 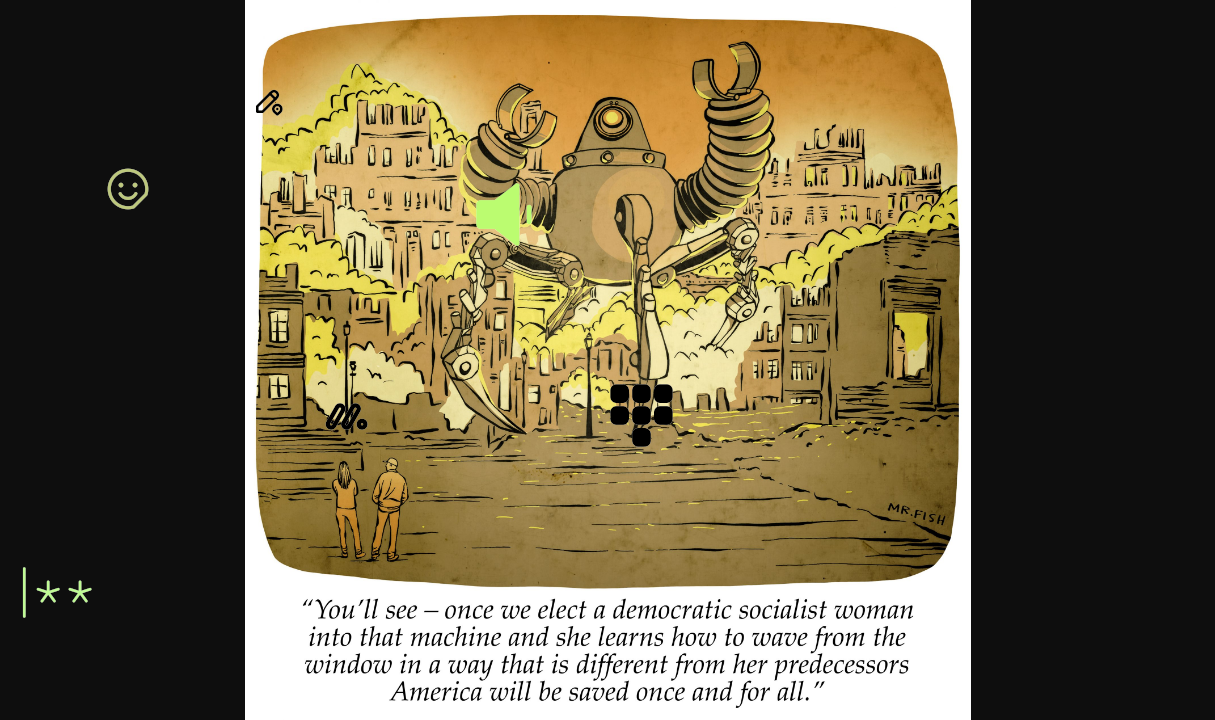 What do you see at coordinates (507, 214) in the screenshot?
I see `adjust volume to low level` at bounding box center [507, 214].